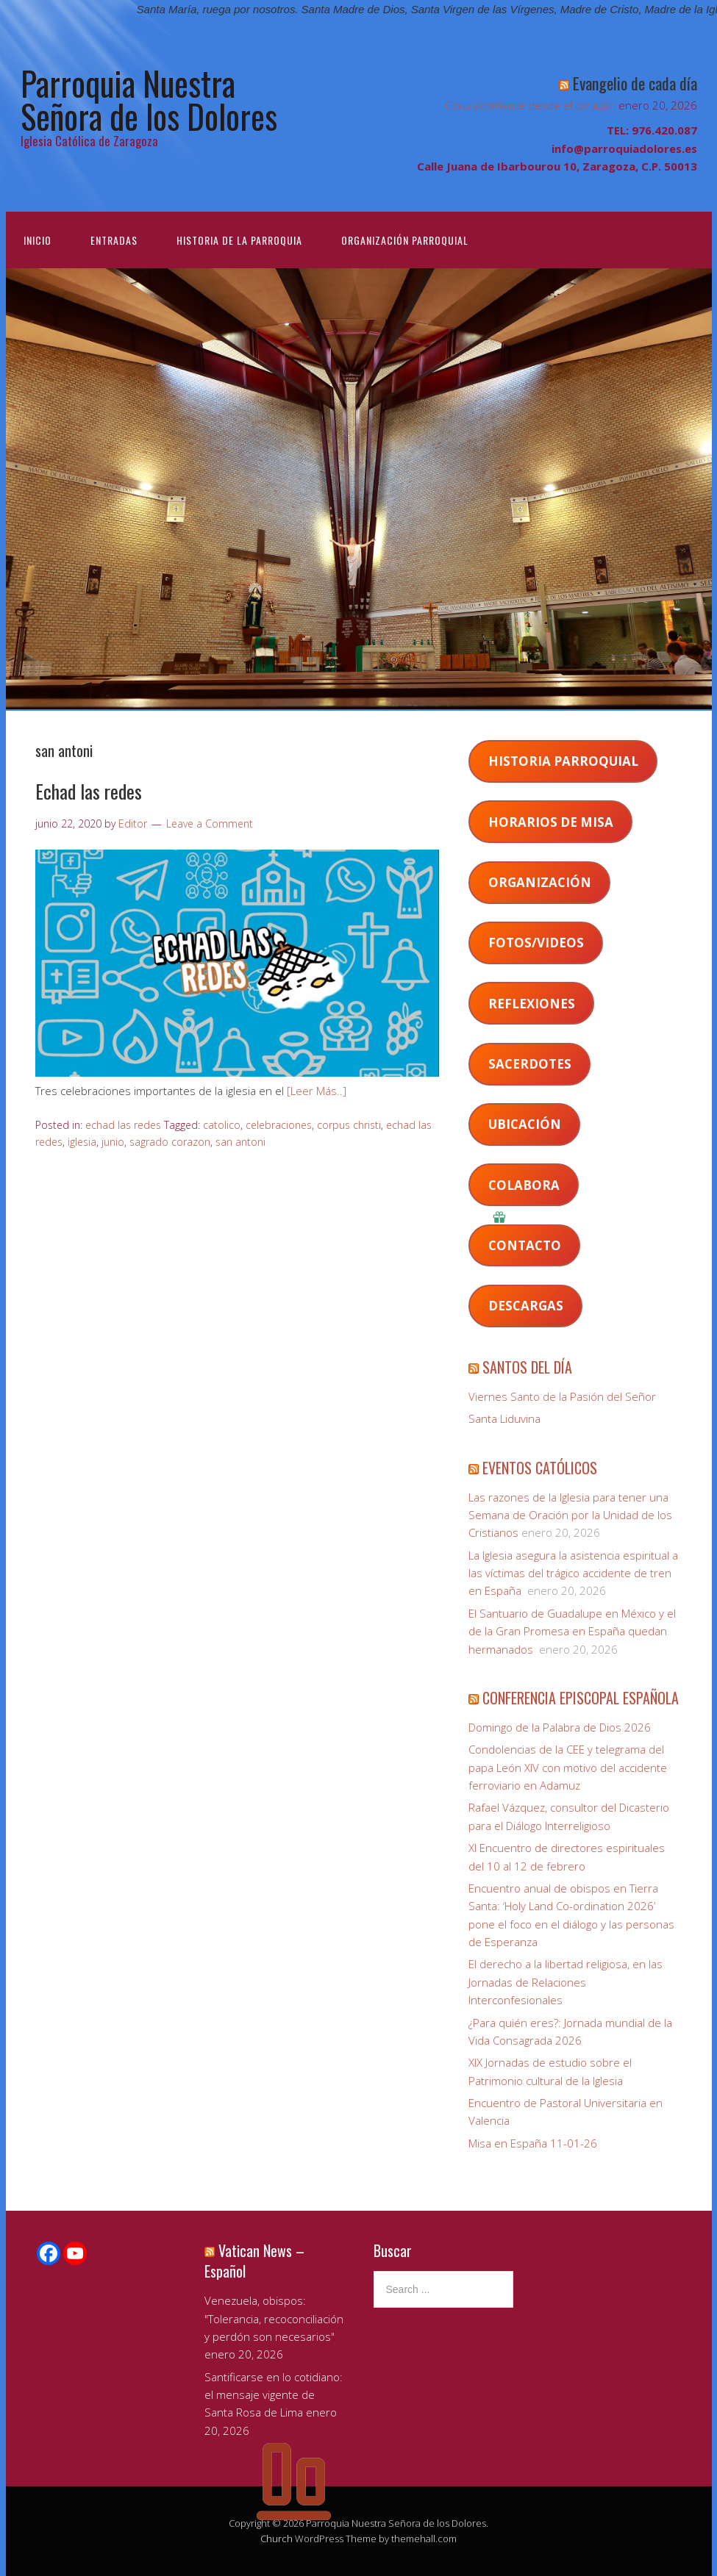 This screenshot has height=2576, width=717. I want to click on view or redeem a gift, so click(499, 1218).